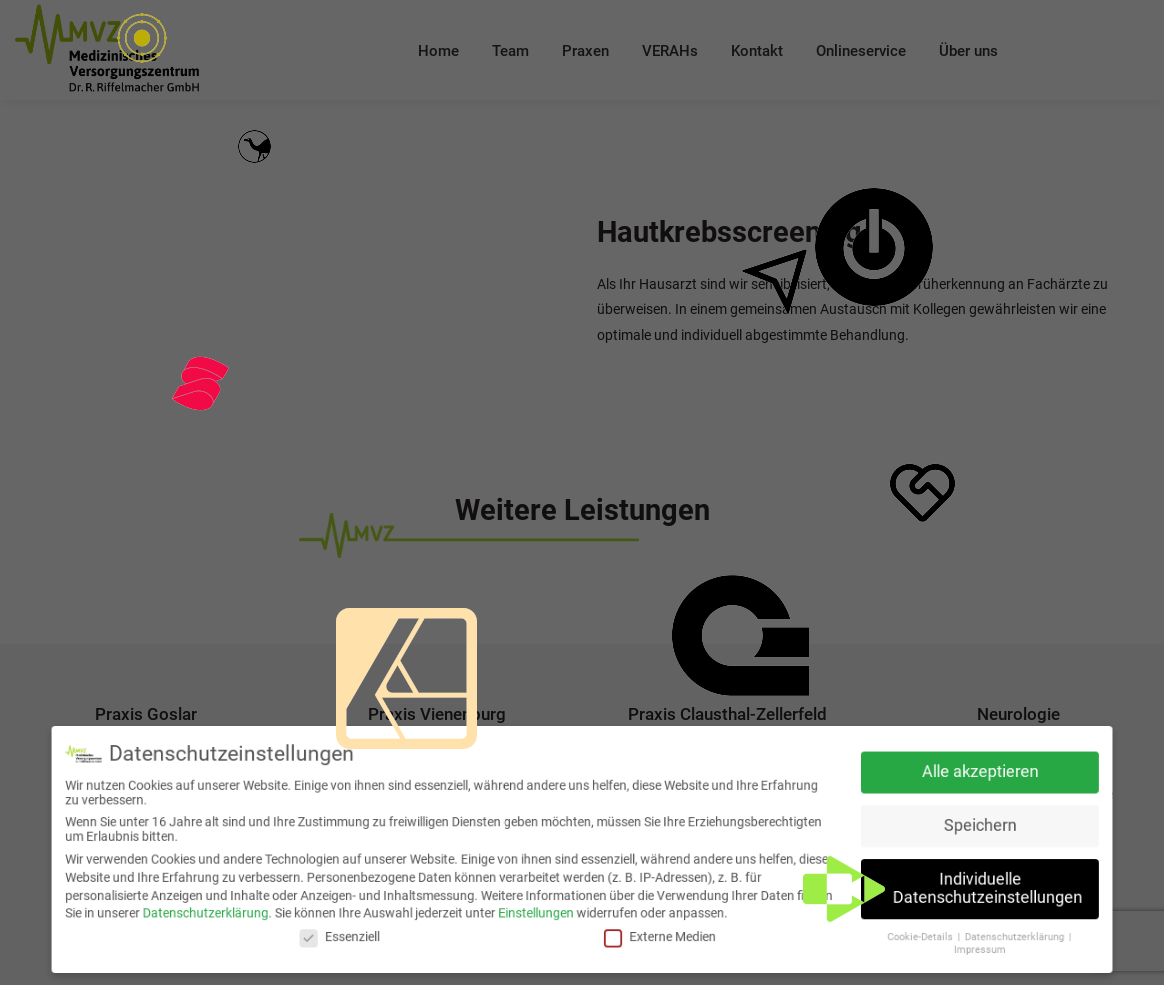 Image resolution: width=1164 pixels, height=985 pixels. Describe the element at coordinates (740, 635) in the screenshot. I see `link to Appwrite backend services` at that location.